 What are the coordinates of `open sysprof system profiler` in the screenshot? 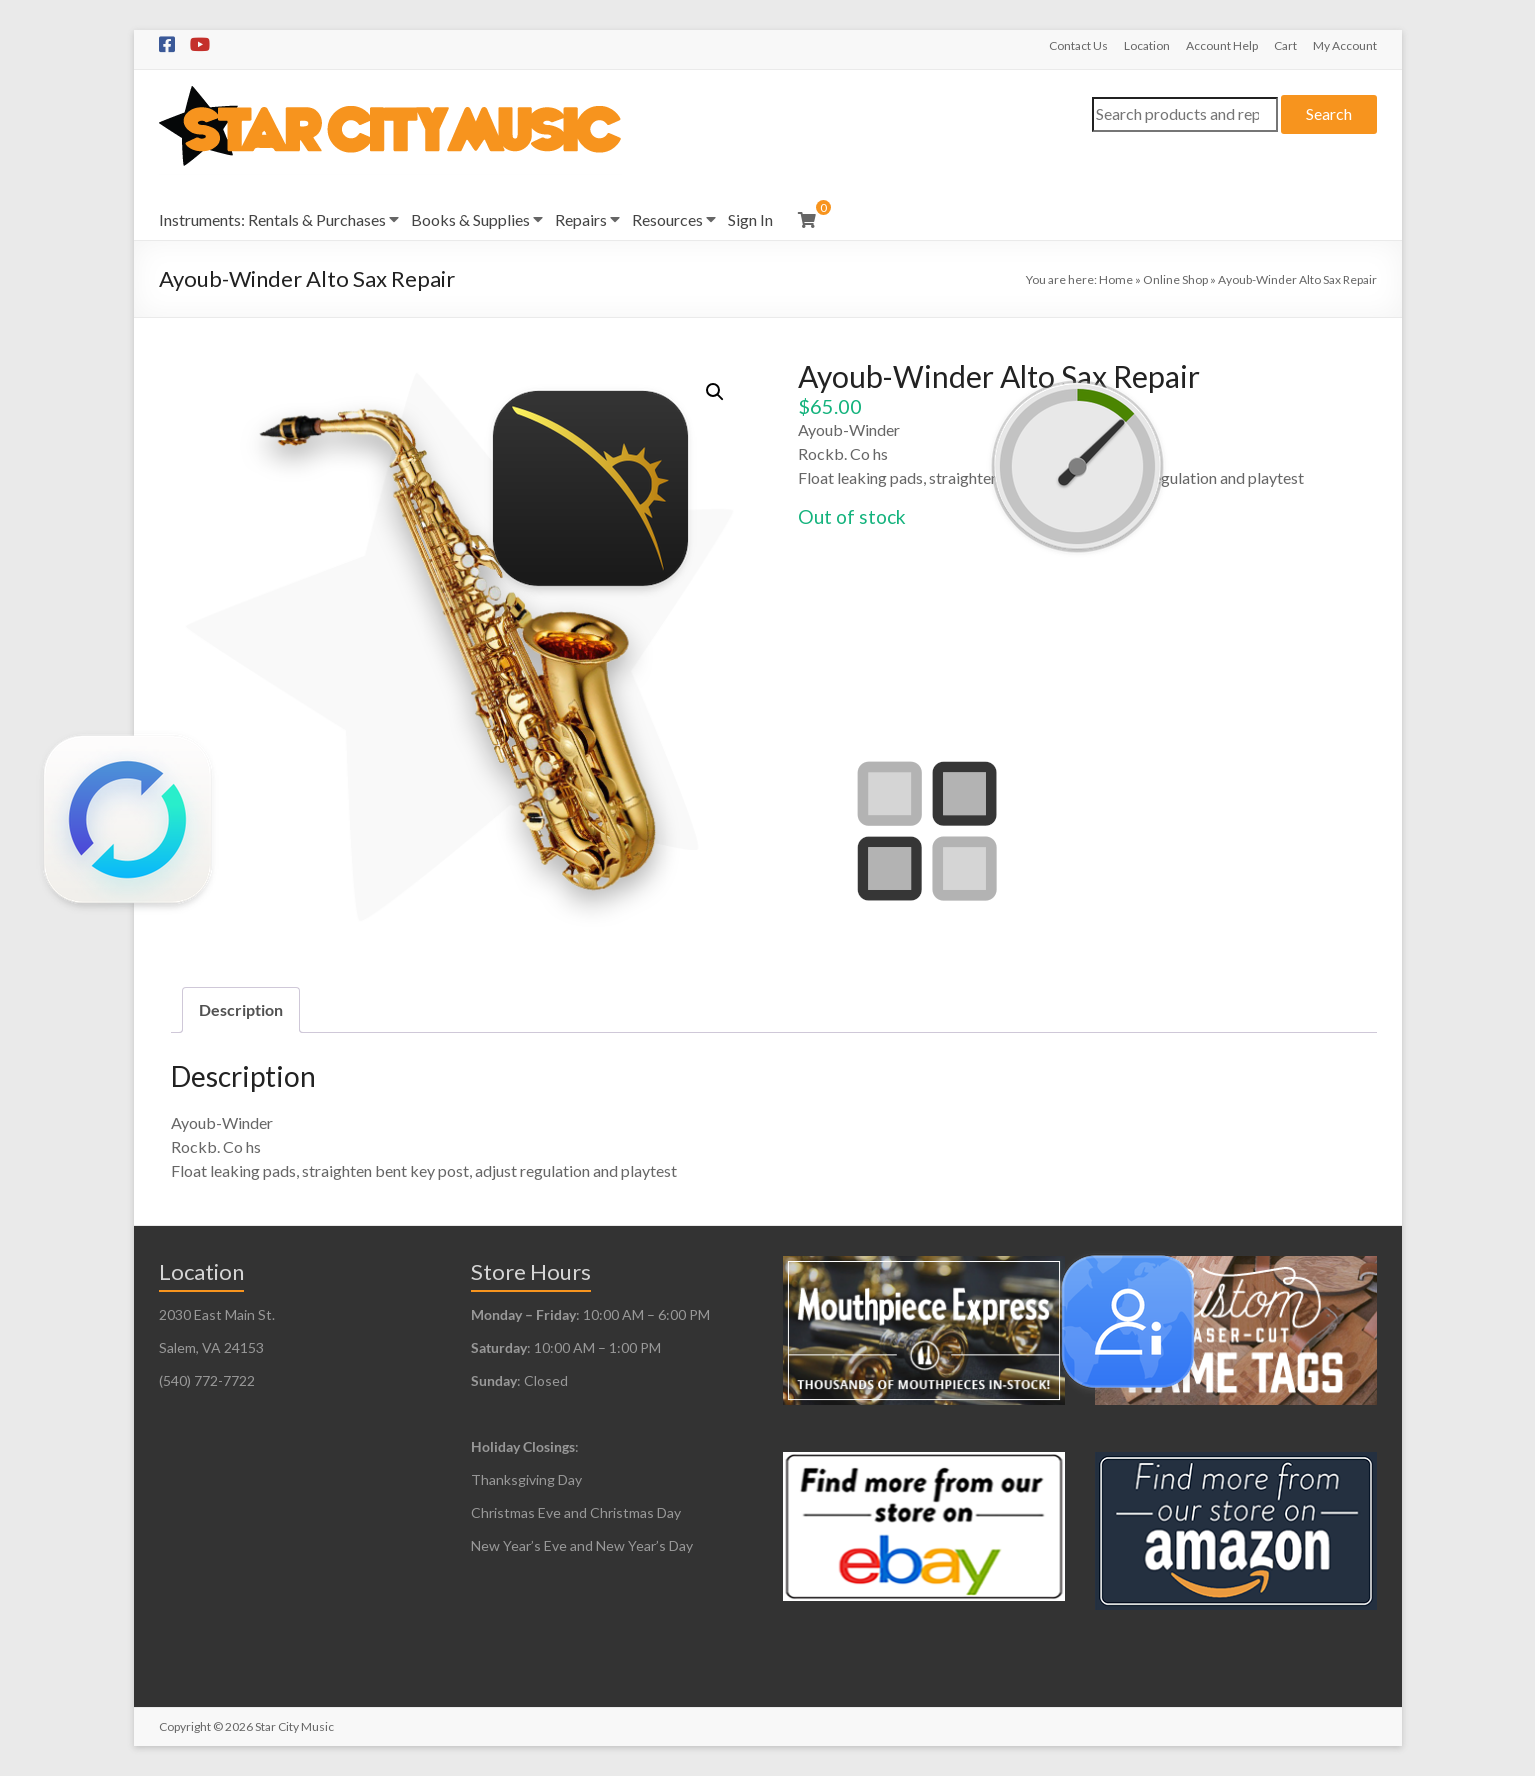 It's located at (1077, 466).